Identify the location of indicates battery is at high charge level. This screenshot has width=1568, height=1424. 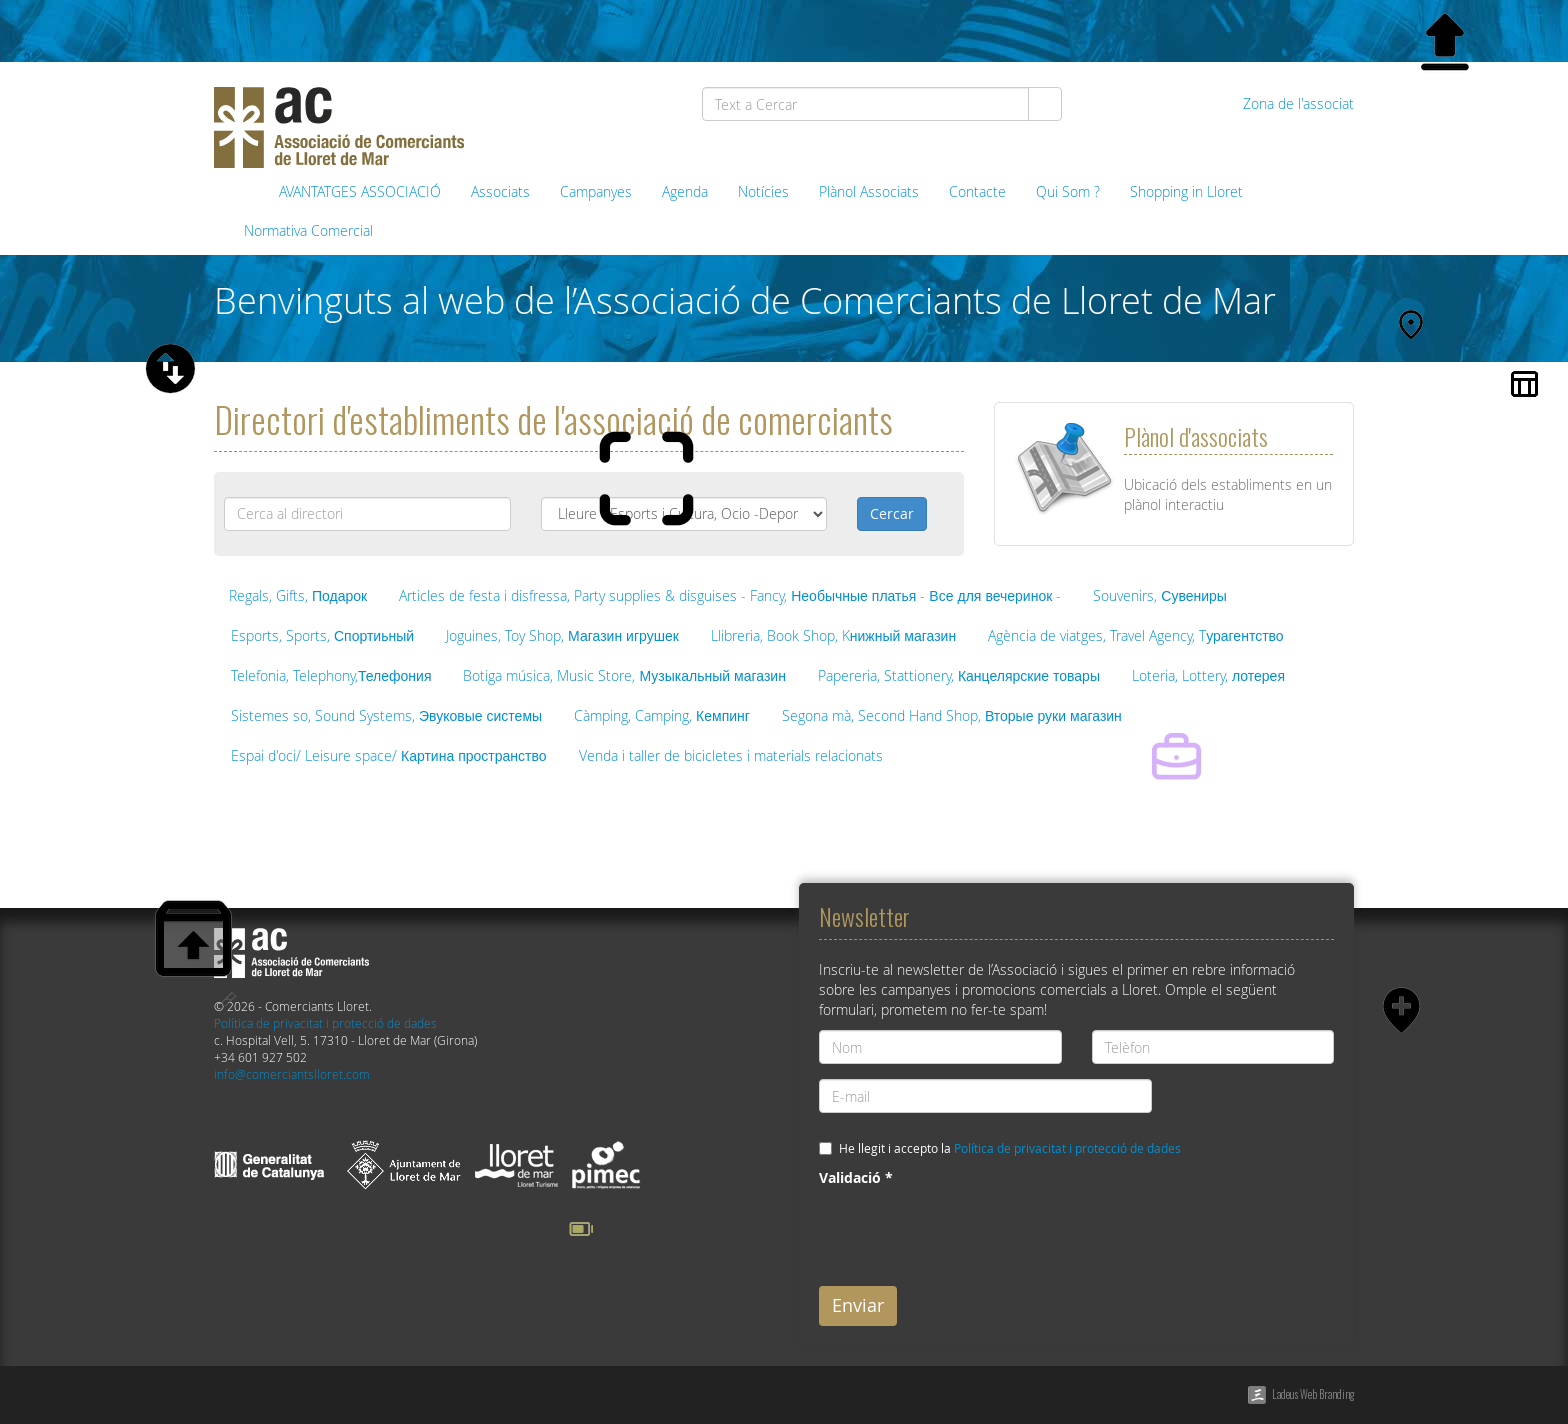
(581, 1229).